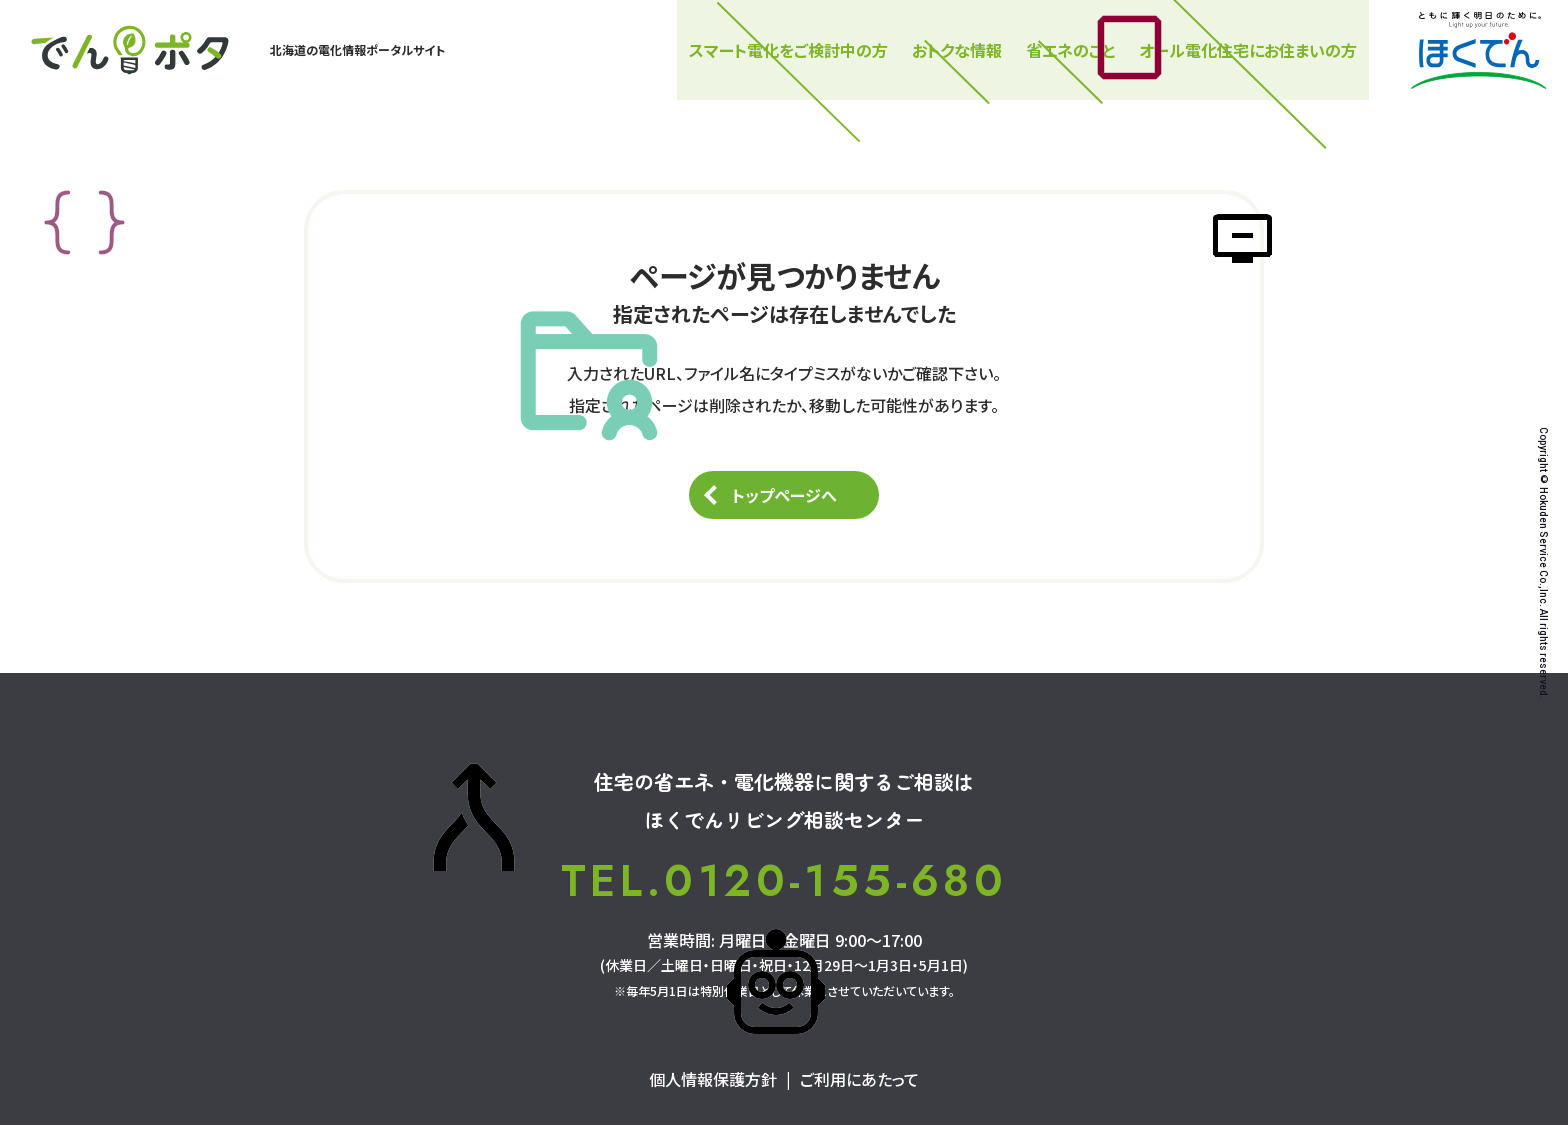  I want to click on view or edit code, so click(84, 222).